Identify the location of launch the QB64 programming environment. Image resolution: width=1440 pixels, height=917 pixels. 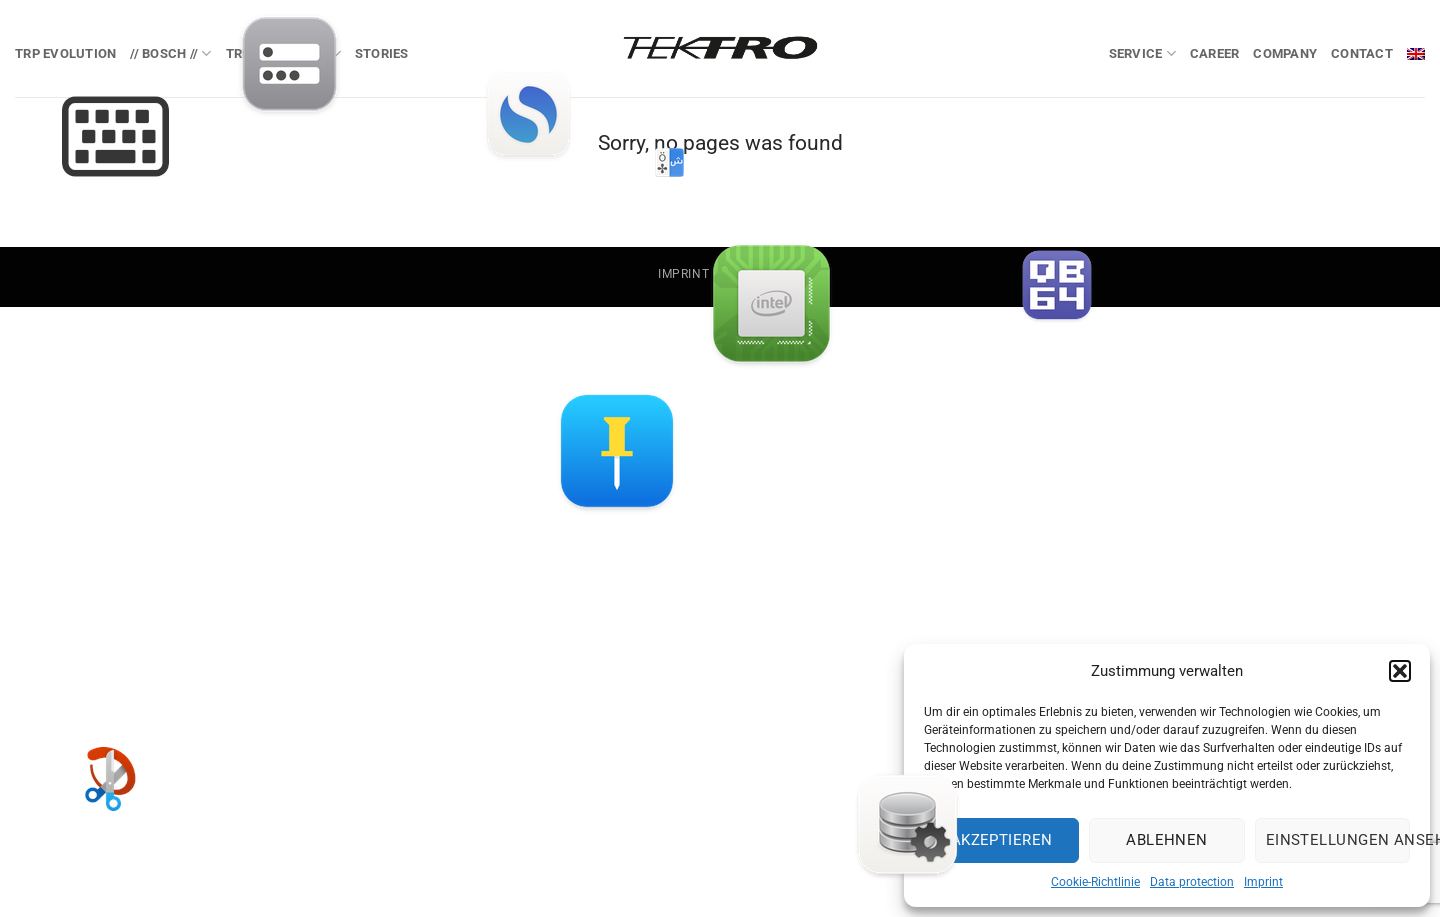
(1057, 285).